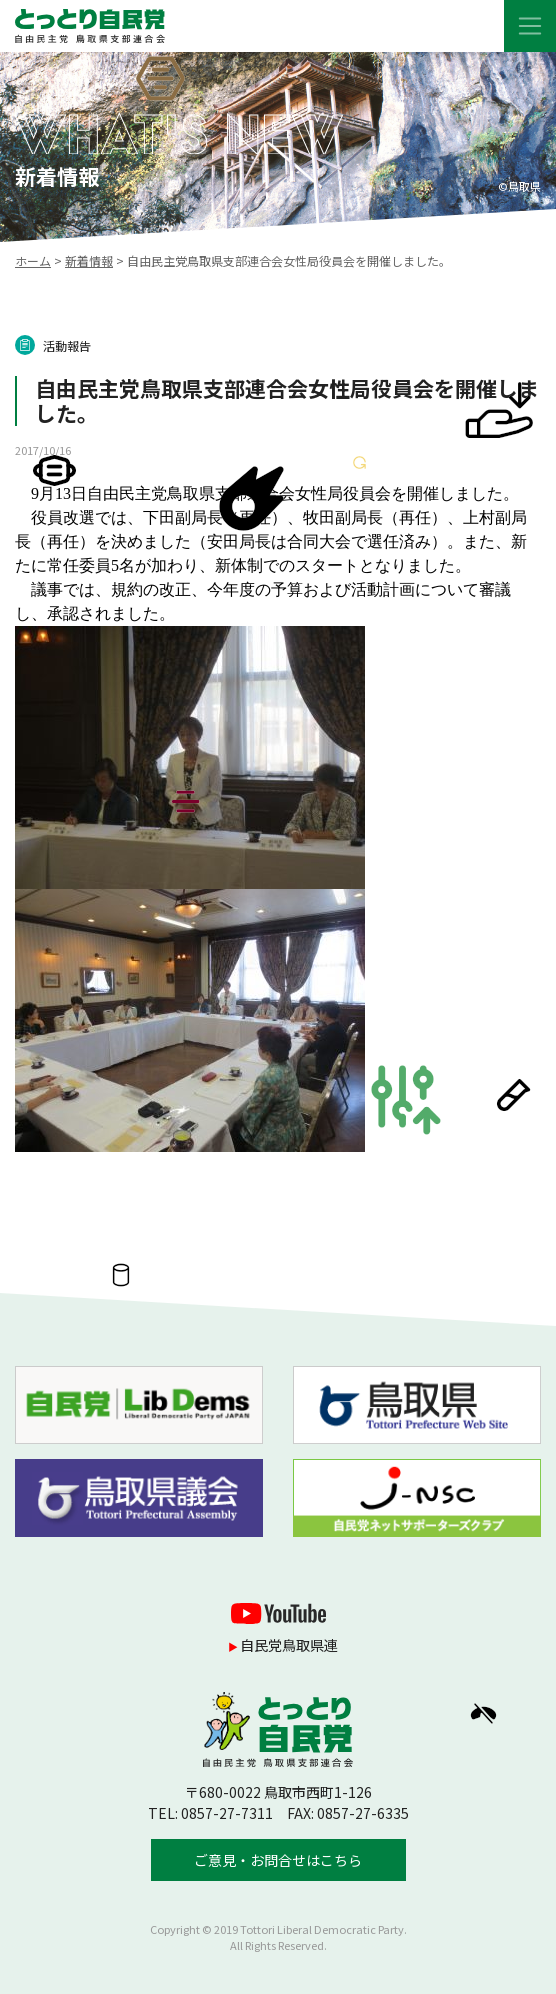 This screenshot has width=556, height=1994. What do you see at coordinates (251, 498) in the screenshot?
I see `indicates a trending or viral item` at bounding box center [251, 498].